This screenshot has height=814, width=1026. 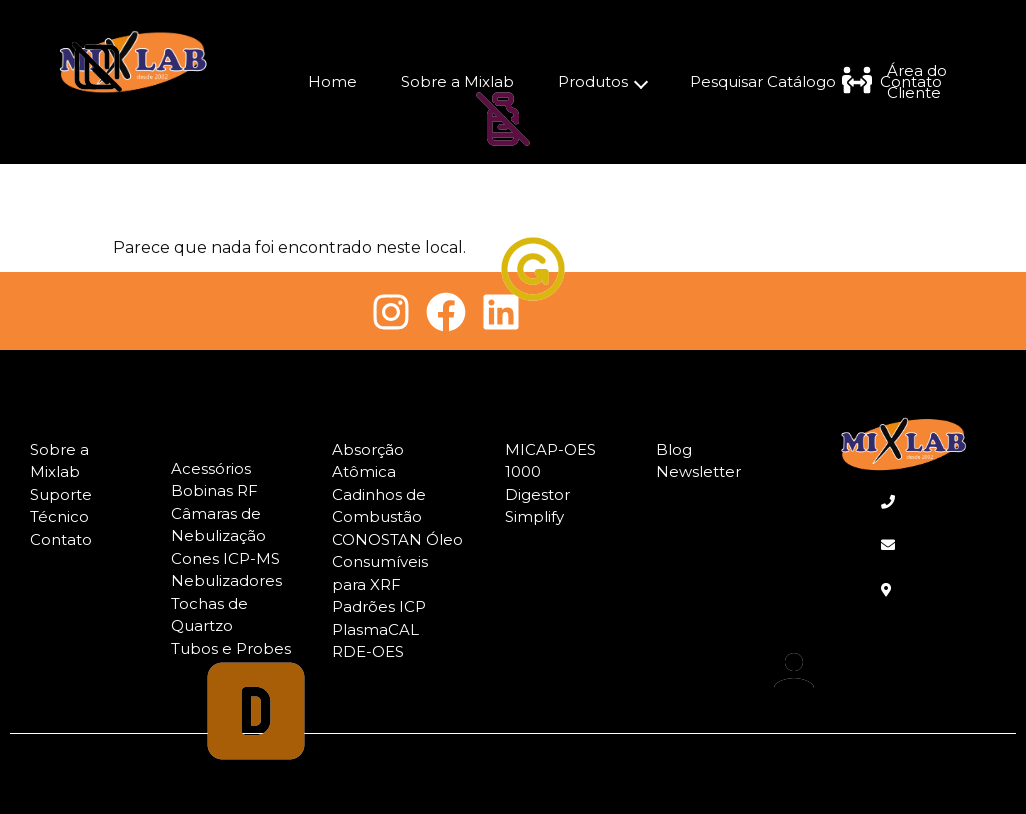 I want to click on visit gumroad profile or store, so click(x=533, y=269).